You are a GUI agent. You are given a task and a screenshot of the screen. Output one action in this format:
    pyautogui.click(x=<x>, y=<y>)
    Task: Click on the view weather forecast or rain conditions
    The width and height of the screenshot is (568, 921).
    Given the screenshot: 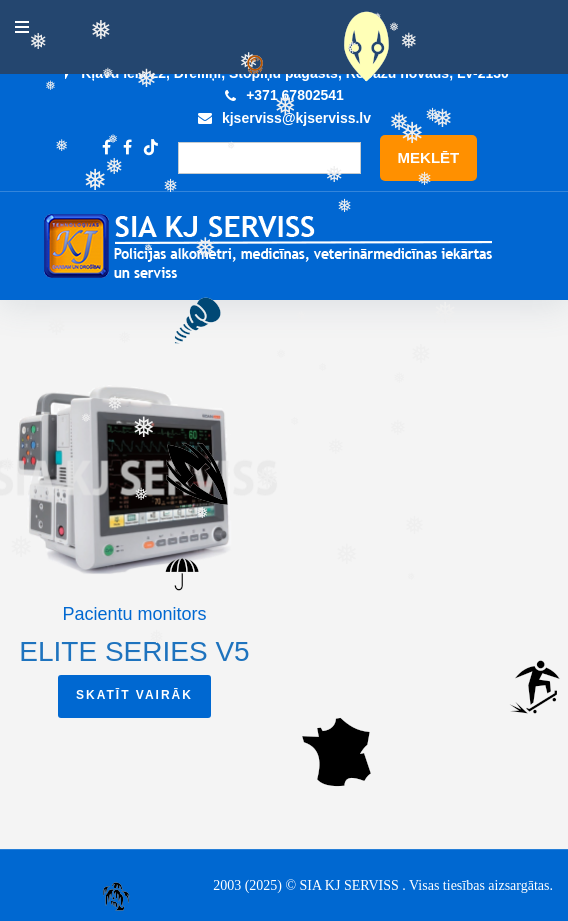 What is the action you would take?
    pyautogui.click(x=182, y=574)
    